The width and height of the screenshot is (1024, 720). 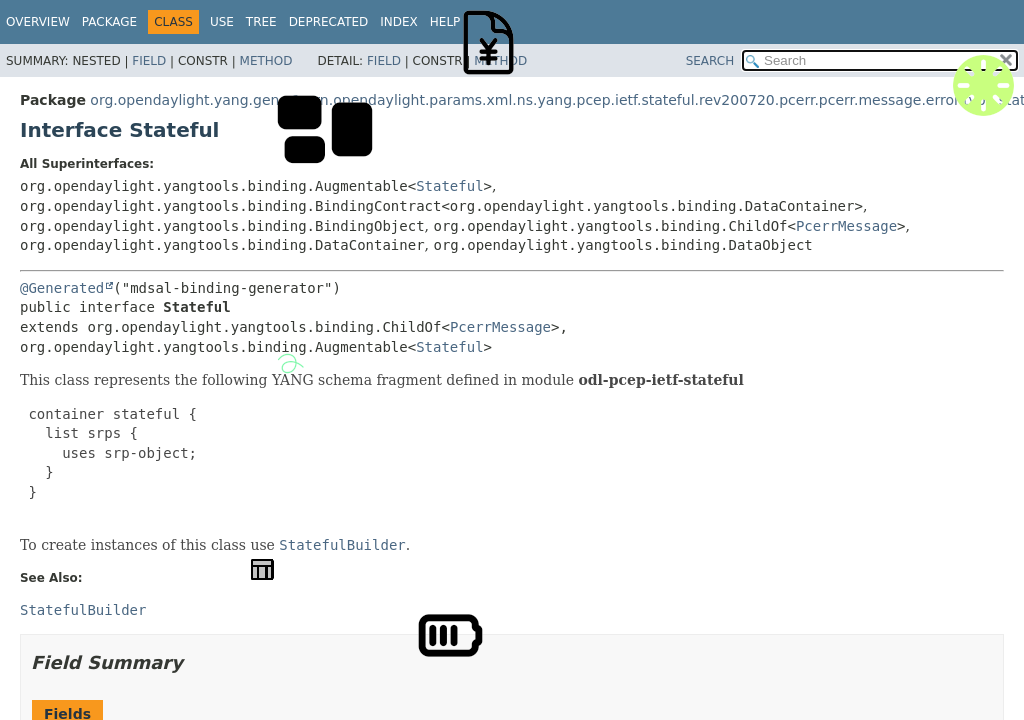 I want to click on view data in table format, so click(x=261, y=569).